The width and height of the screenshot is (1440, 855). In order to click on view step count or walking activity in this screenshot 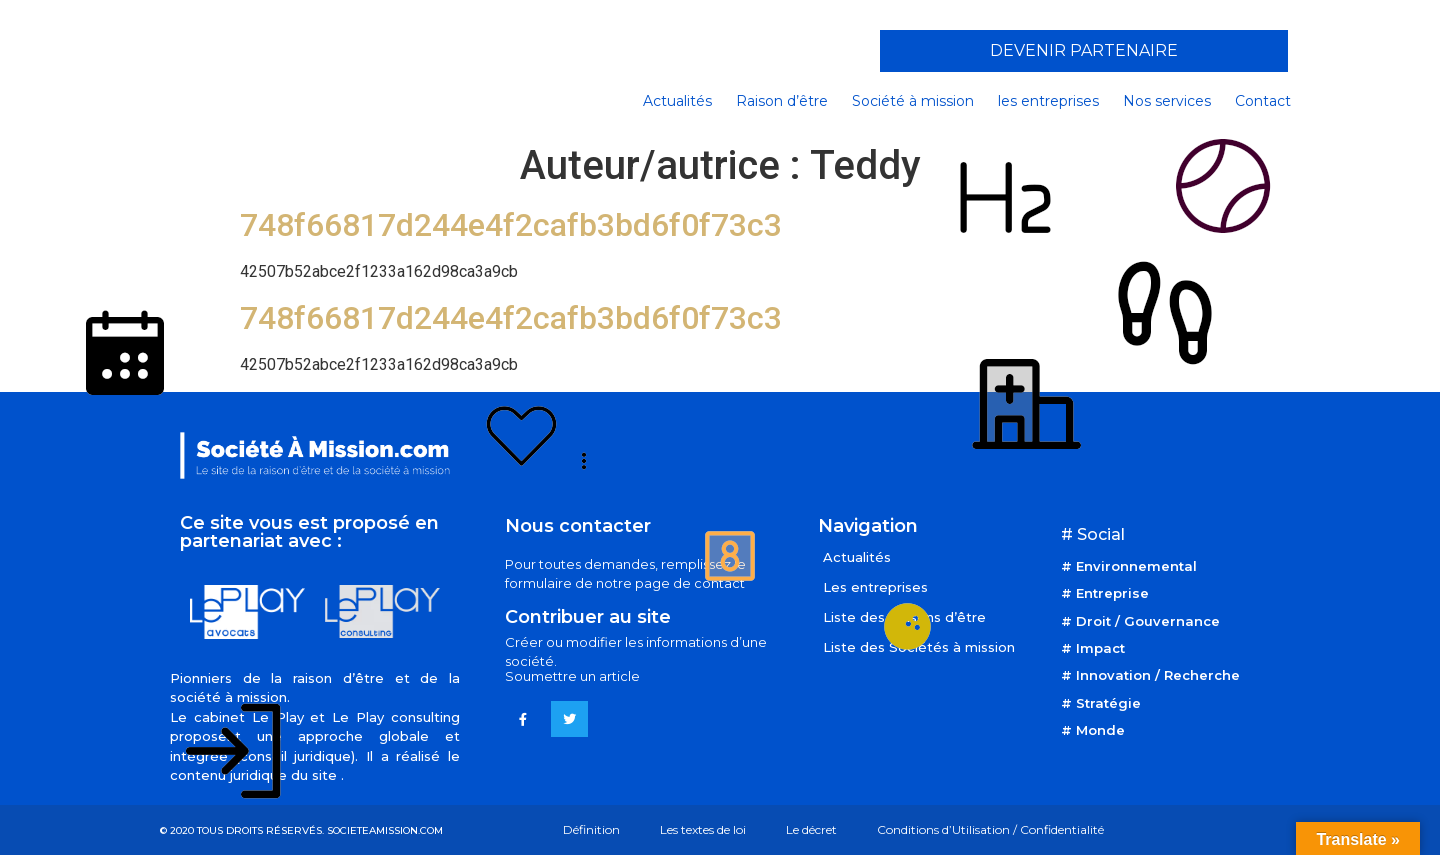, I will do `click(1165, 313)`.